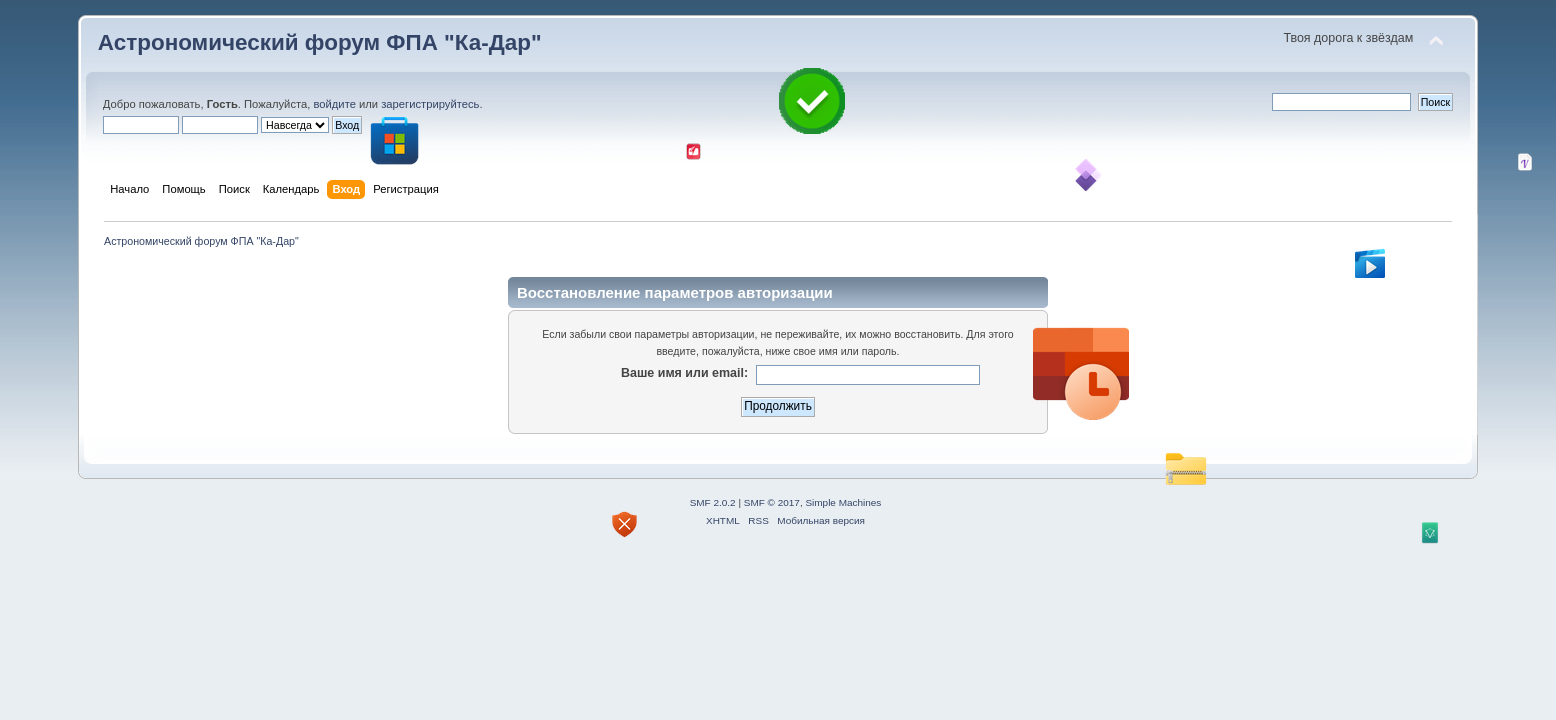  I want to click on open timesheet application, so click(1081, 372).